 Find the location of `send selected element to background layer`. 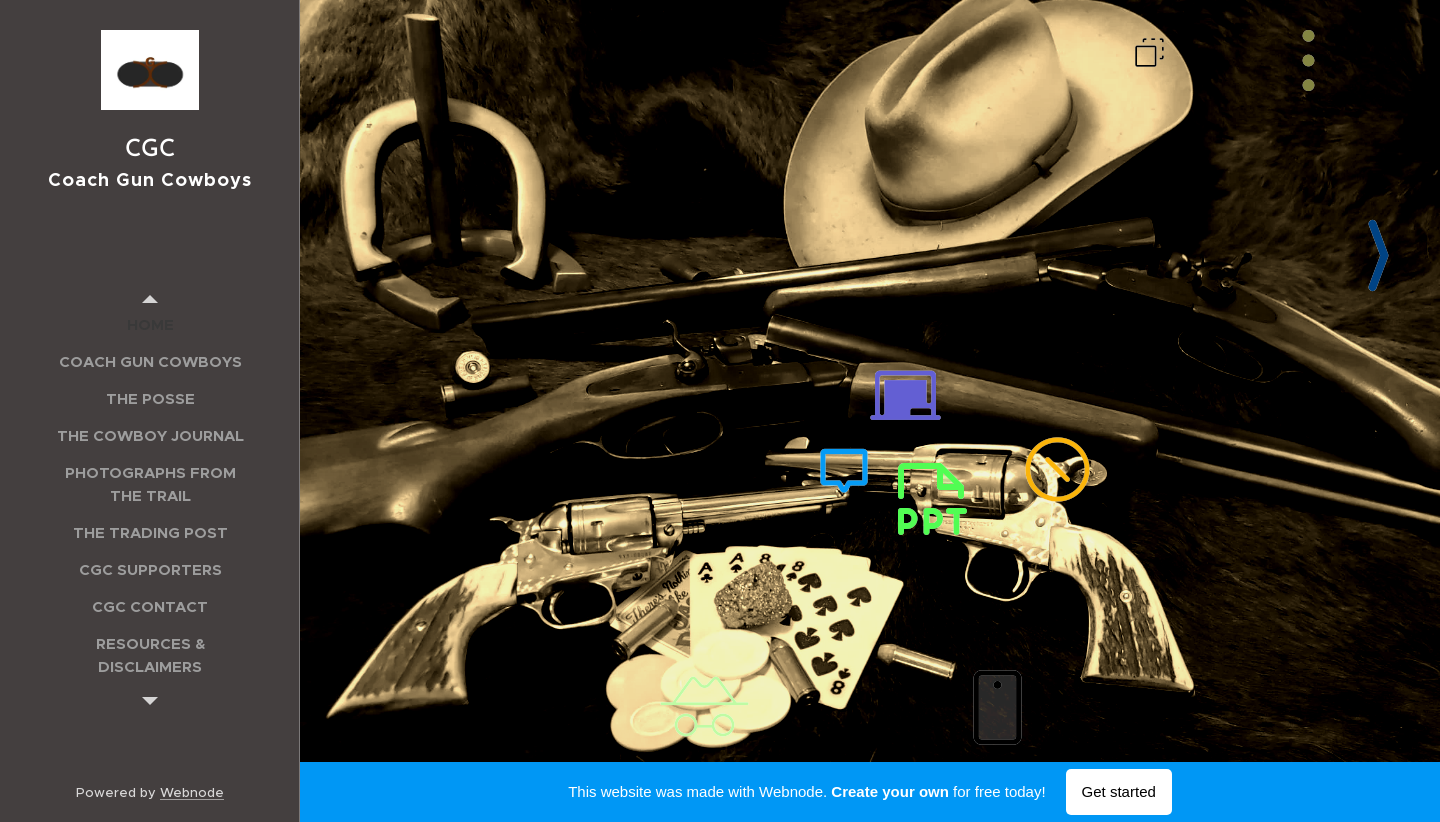

send selected element to background layer is located at coordinates (1149, 52).